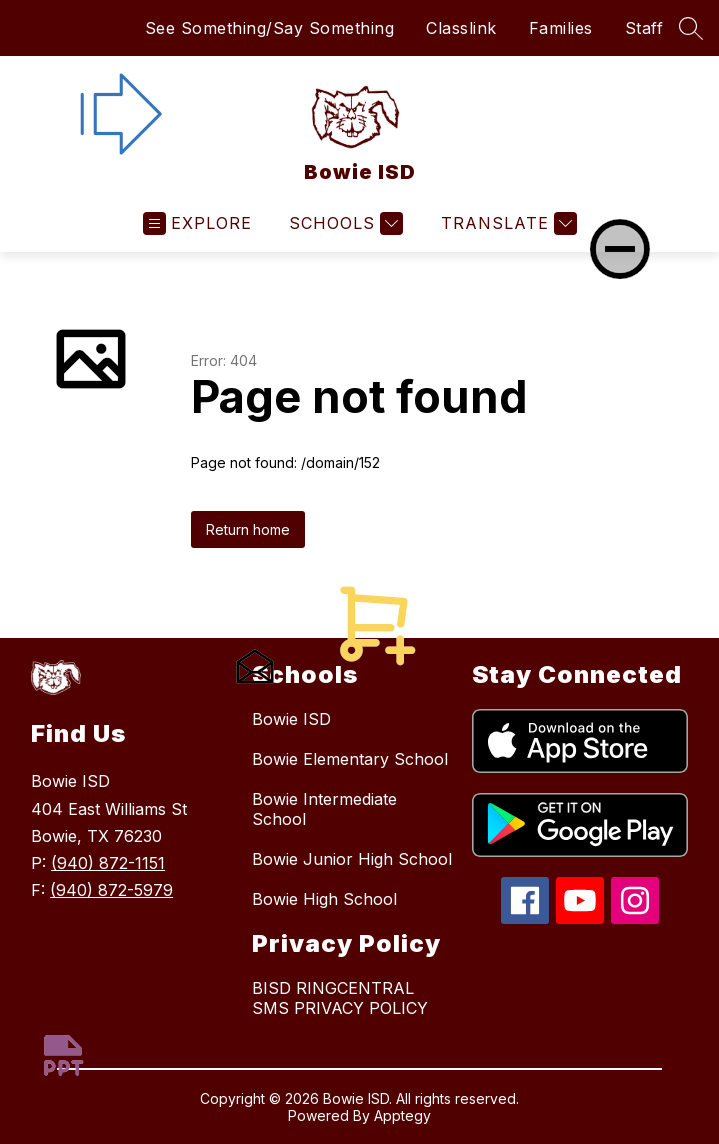  I want to click on view an opened email or message, so click(255, 668).